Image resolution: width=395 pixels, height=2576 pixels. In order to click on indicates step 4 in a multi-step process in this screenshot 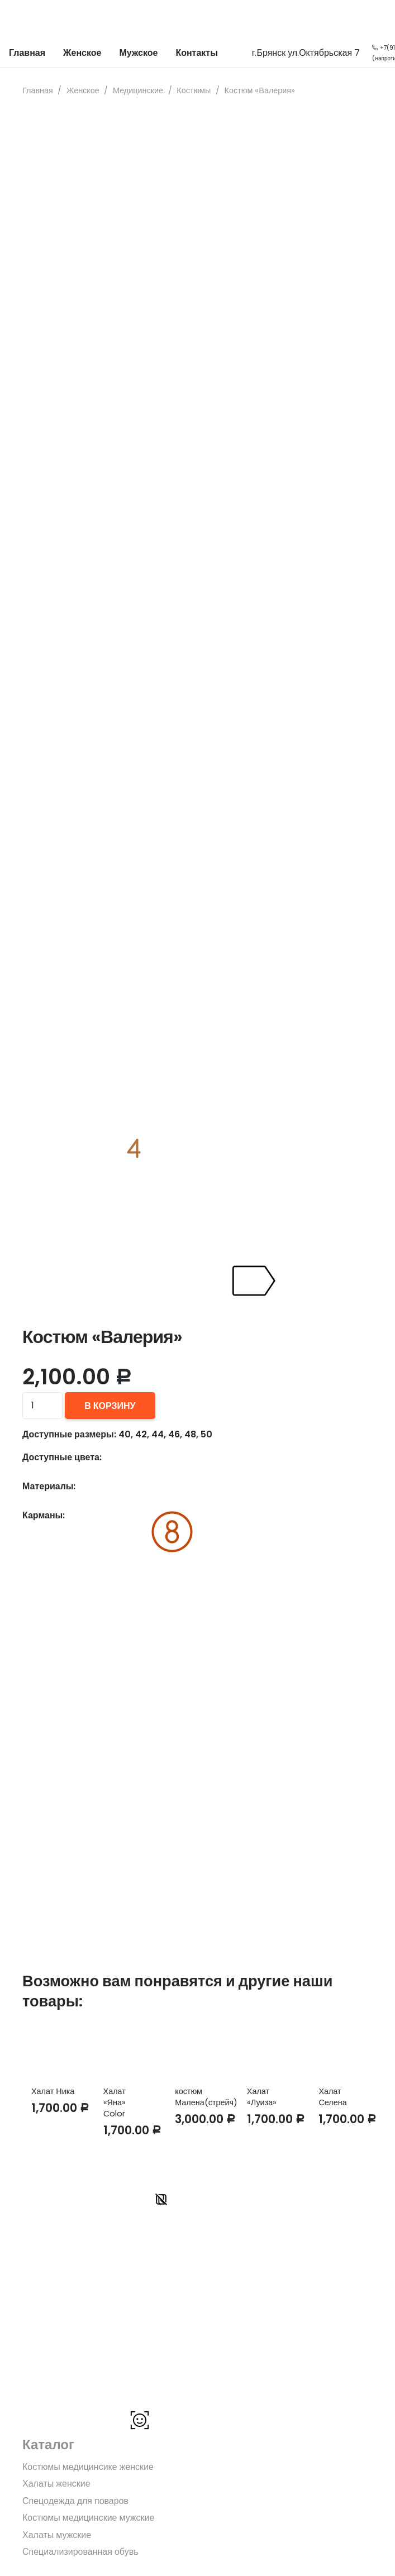, I will do `click(134, 1148)`.